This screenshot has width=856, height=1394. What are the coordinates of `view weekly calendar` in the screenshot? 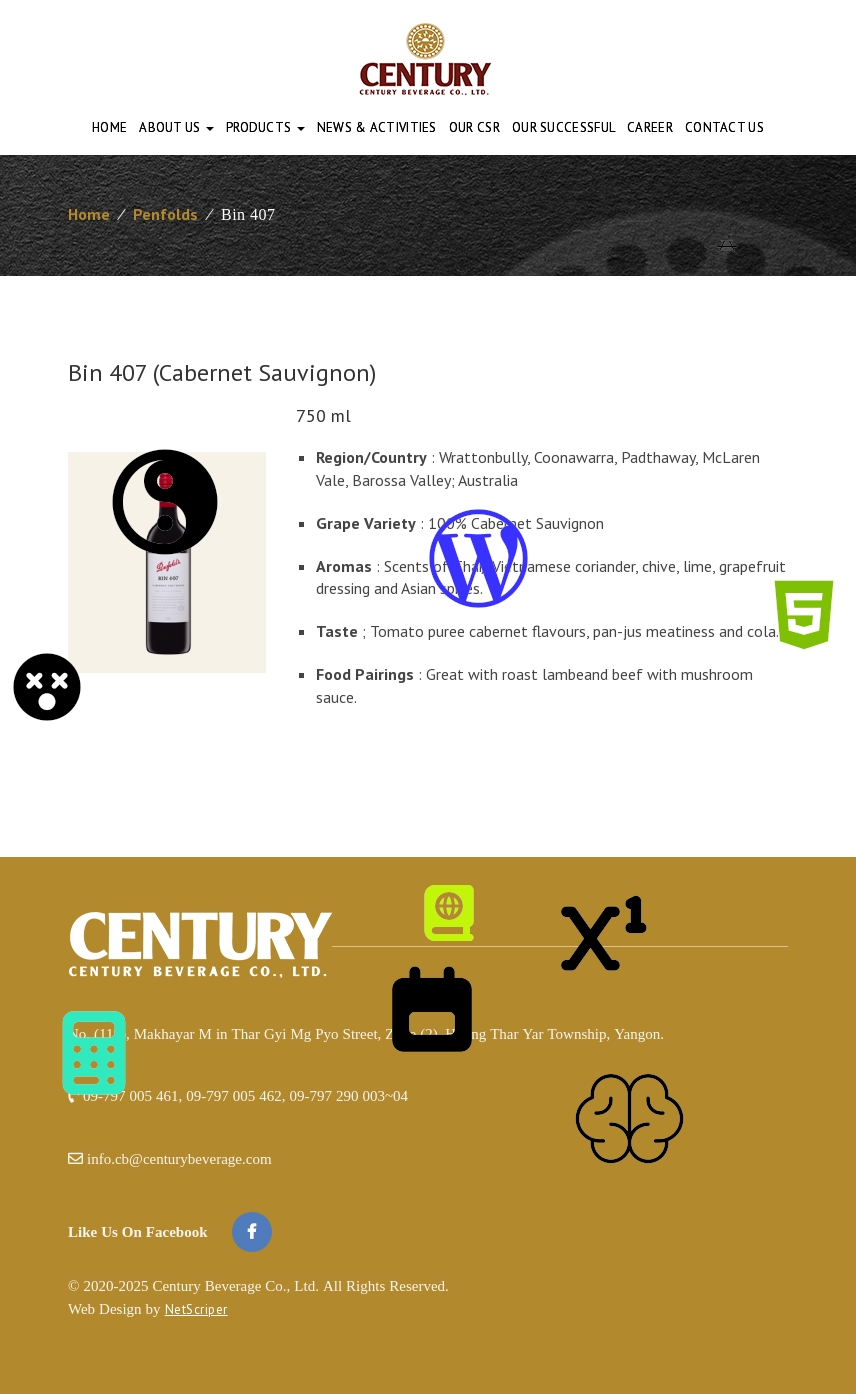 It's located at (432, 1012).